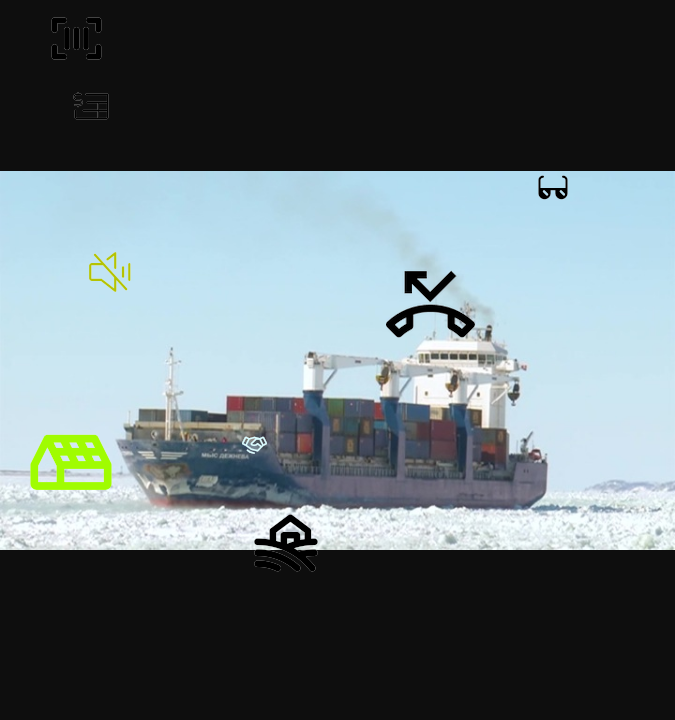 This screenshot has width=675, height=720. Describe the element at coordinates (254, 444) in the screenshot. I see `indicates a partnership or collaboration feature` at that location.